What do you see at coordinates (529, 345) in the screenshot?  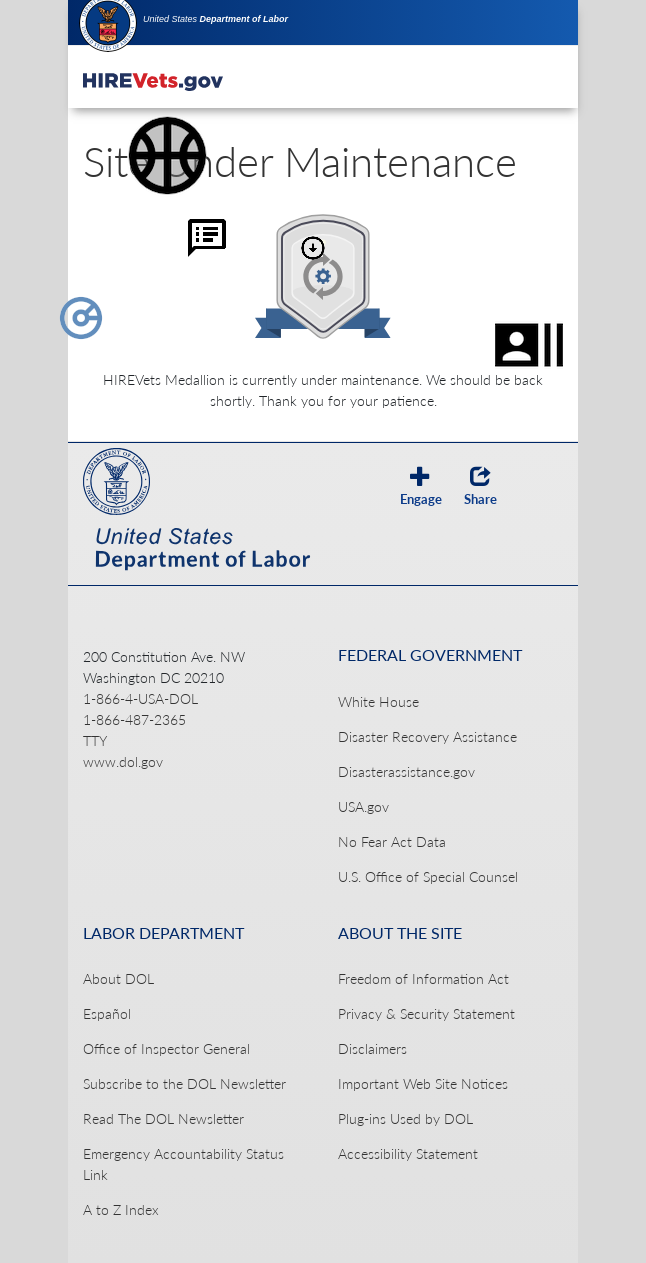 I see `view recently contacted people` at bounding box center [529, 345].